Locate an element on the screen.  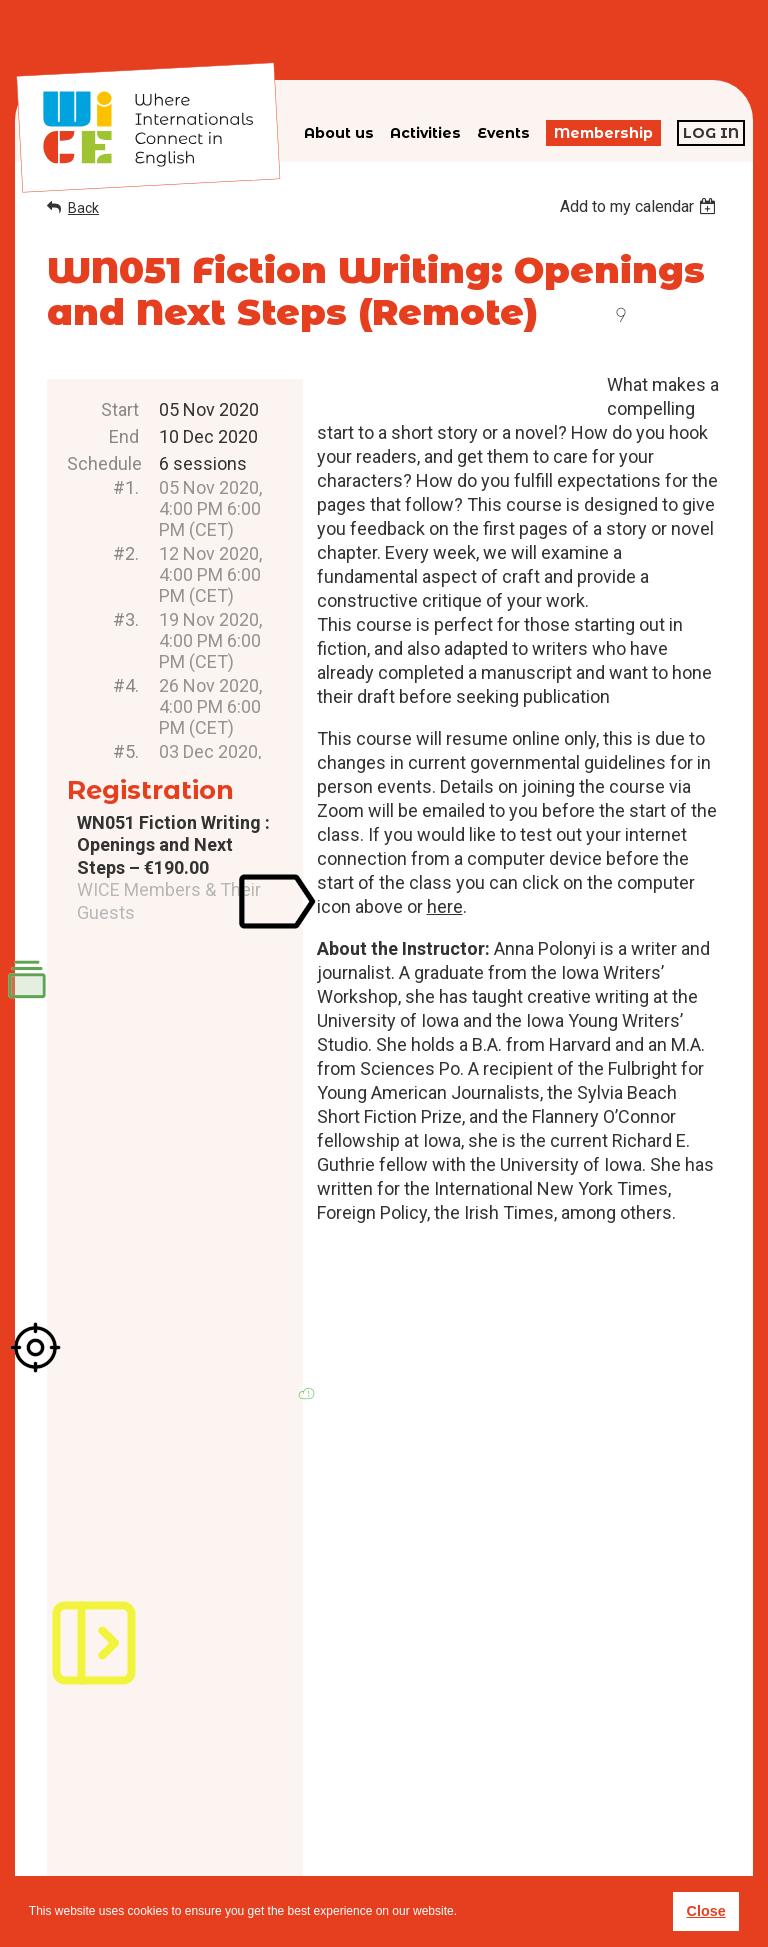
cloud storage warning or alert is located at coordinates (306, 1393).